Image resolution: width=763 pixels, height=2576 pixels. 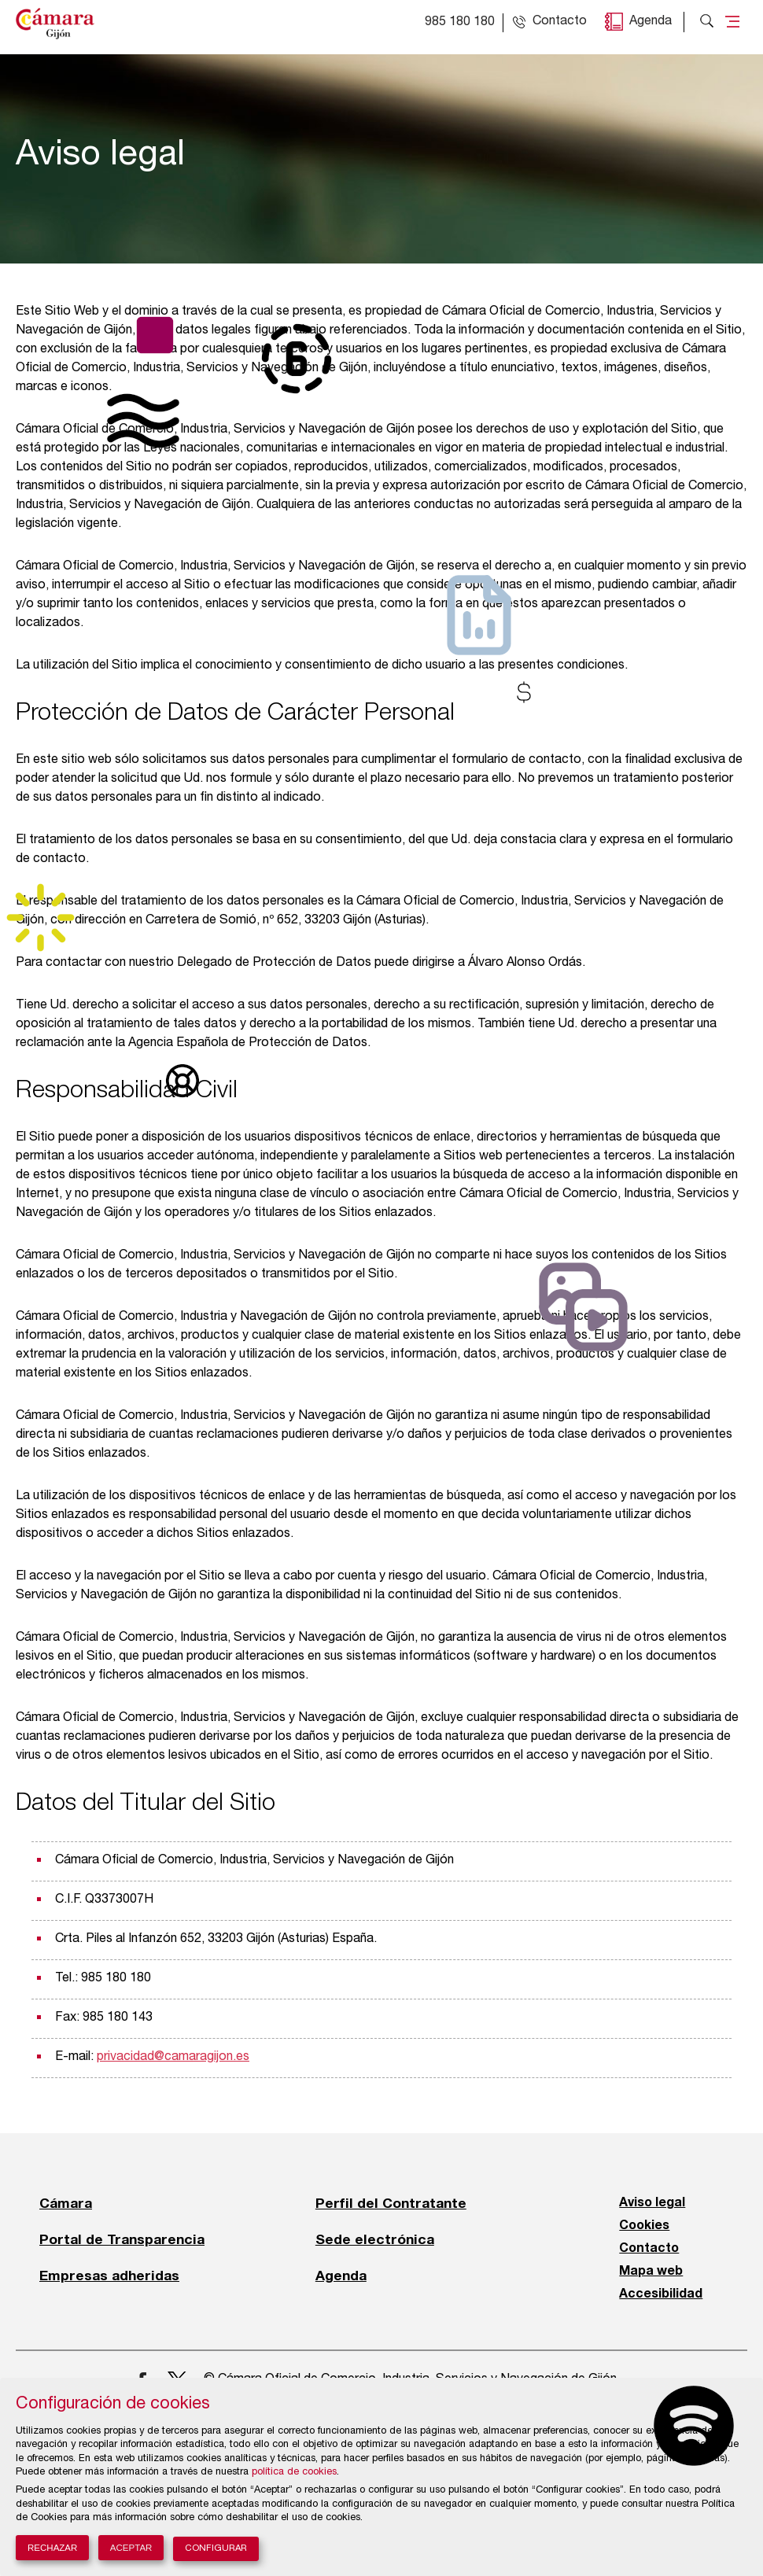 I want to click on toggle between photo and video mode, so click(x=583, y=1306).